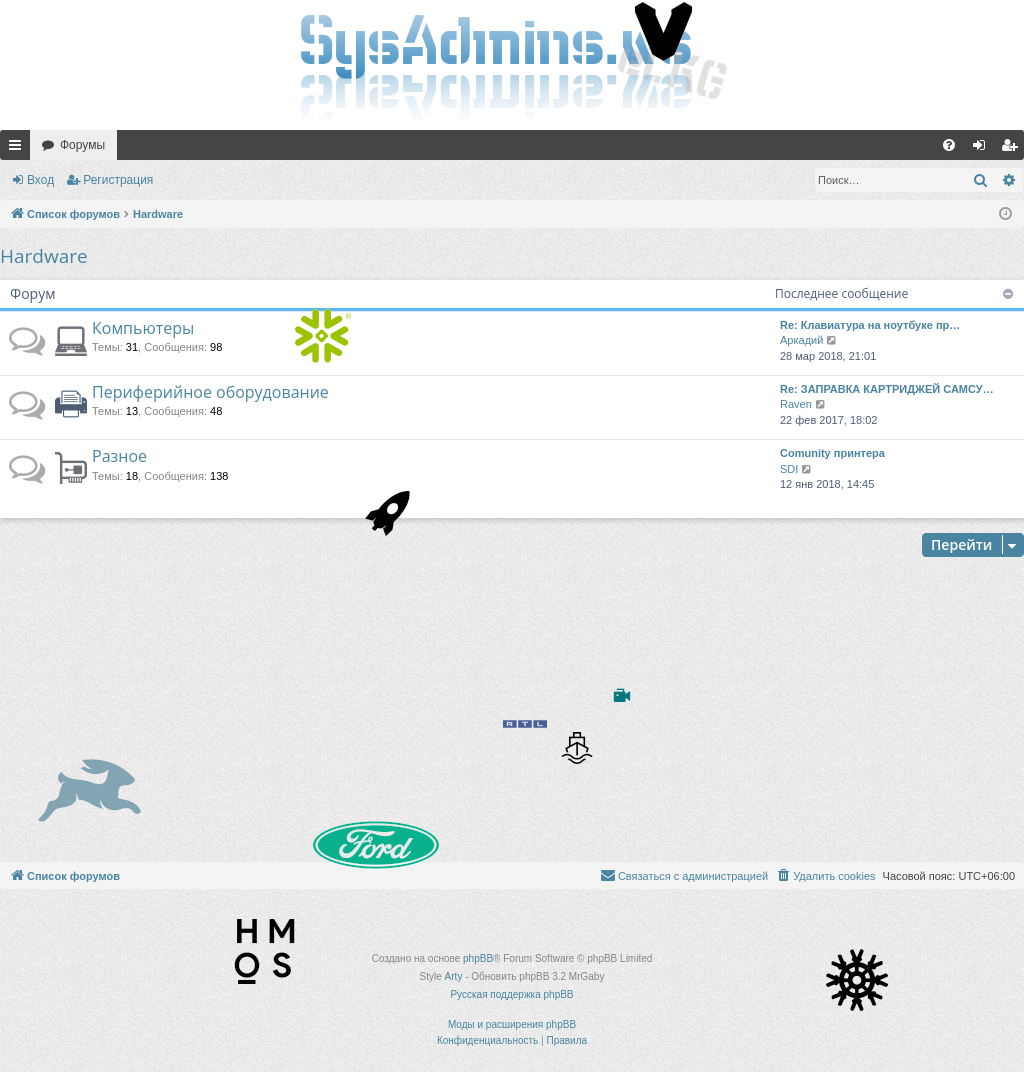  Describe the element at coordinates (622, 696) in the screenshot. I see `start recording video` at that location.